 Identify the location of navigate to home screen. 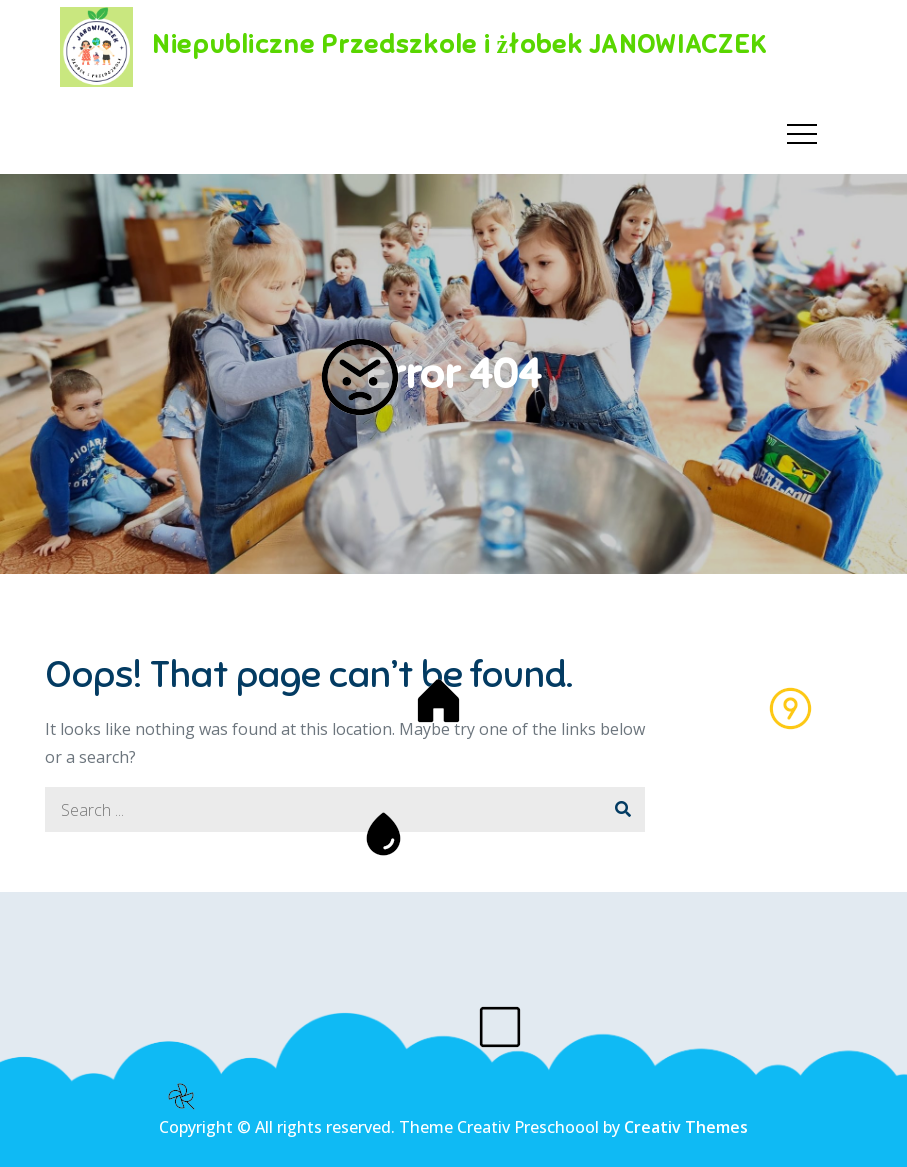
(438, 701).